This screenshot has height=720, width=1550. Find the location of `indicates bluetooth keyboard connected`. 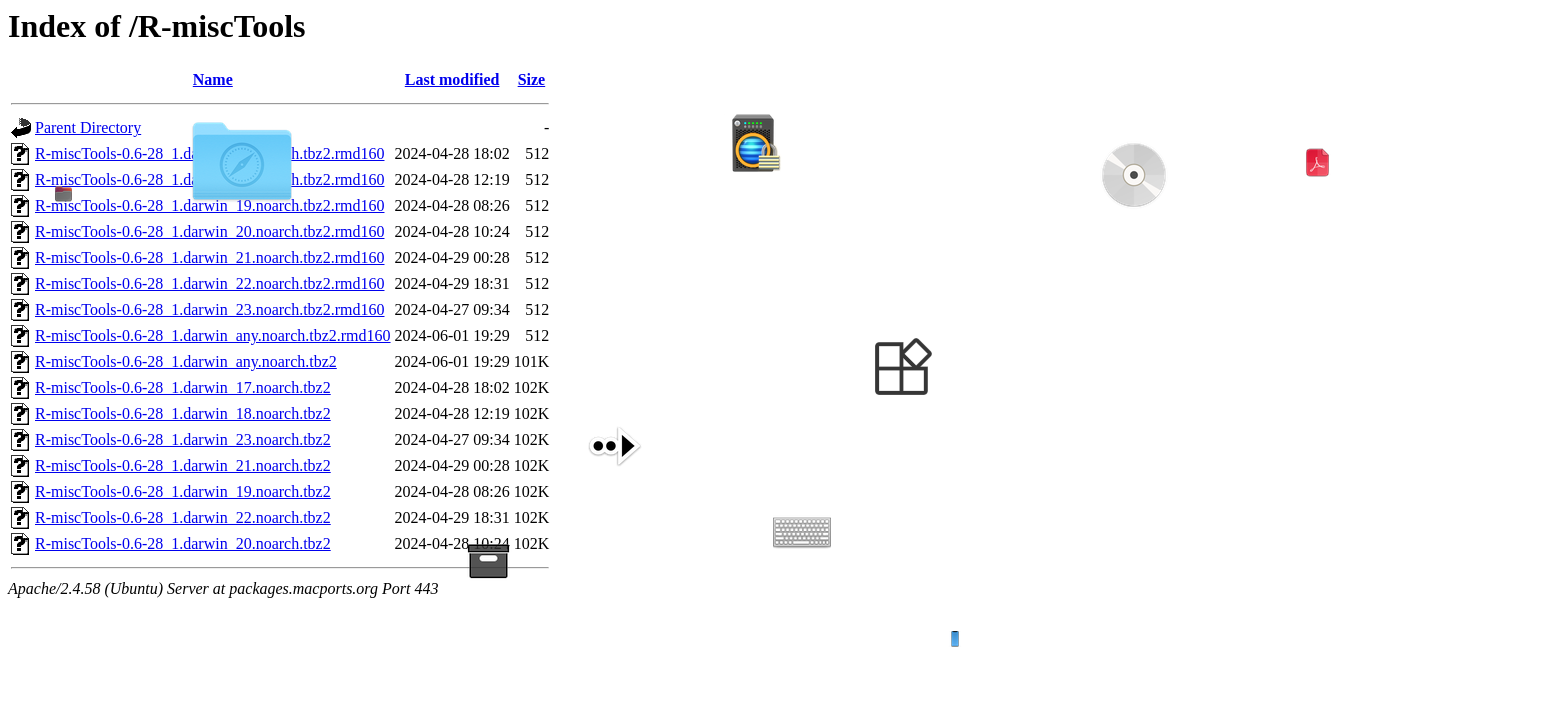

indicates bluetooth keyboard connected is located at coordinates (802, 532).